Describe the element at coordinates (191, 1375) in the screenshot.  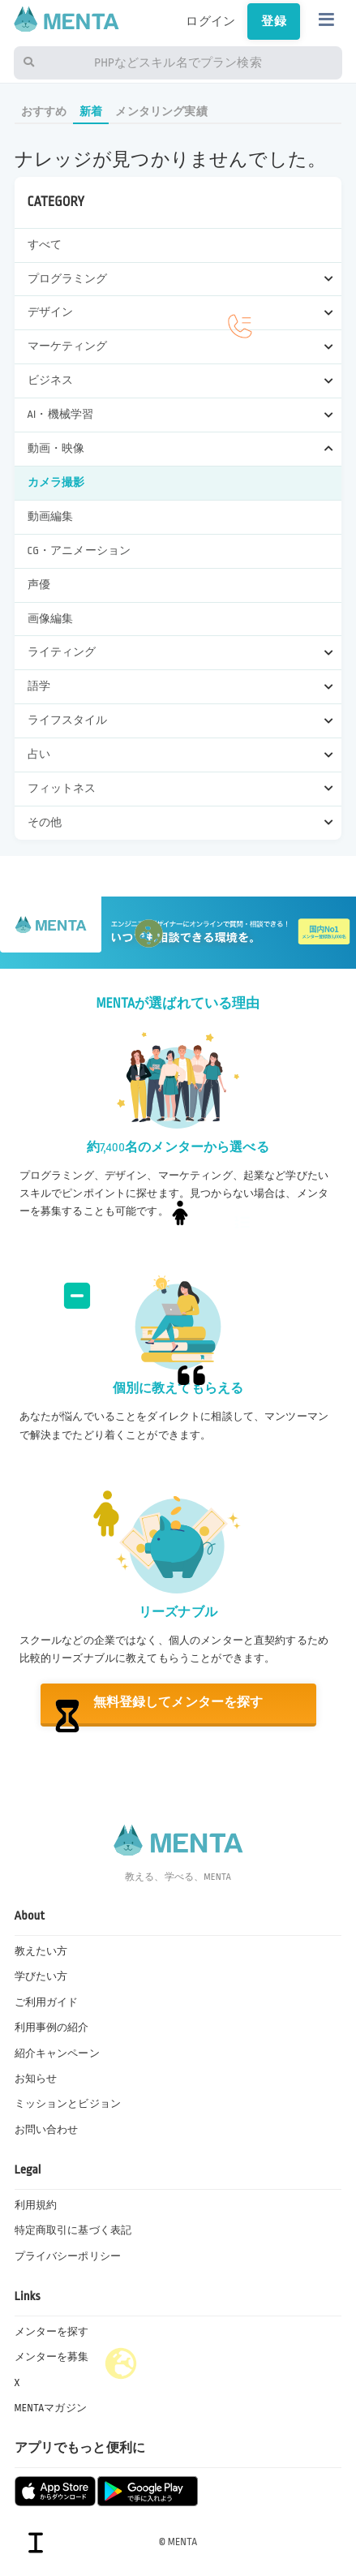
I see `insert a block quote` at that location.